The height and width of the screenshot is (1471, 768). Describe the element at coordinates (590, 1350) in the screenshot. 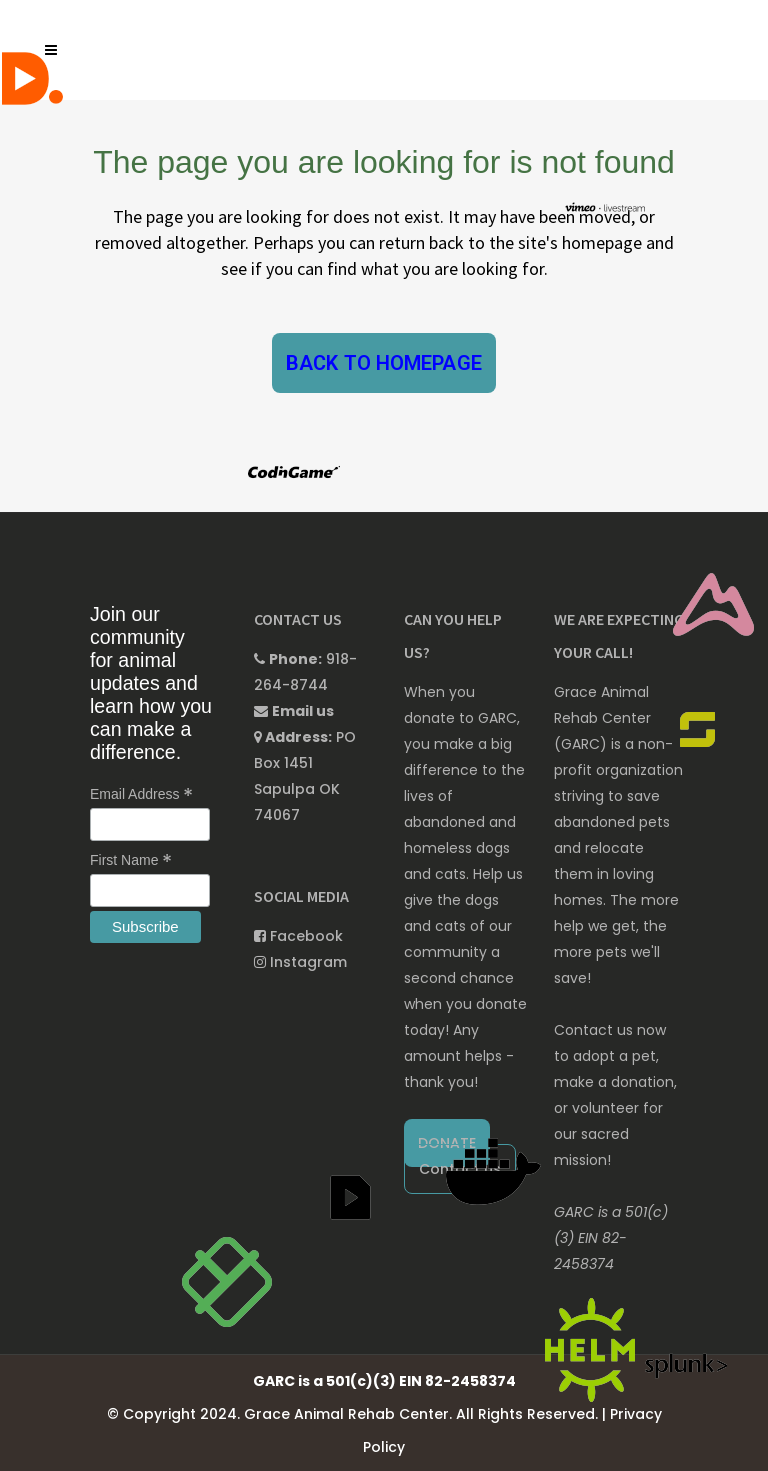

I see `helm logo - kubernetes package manager branding` at that location.